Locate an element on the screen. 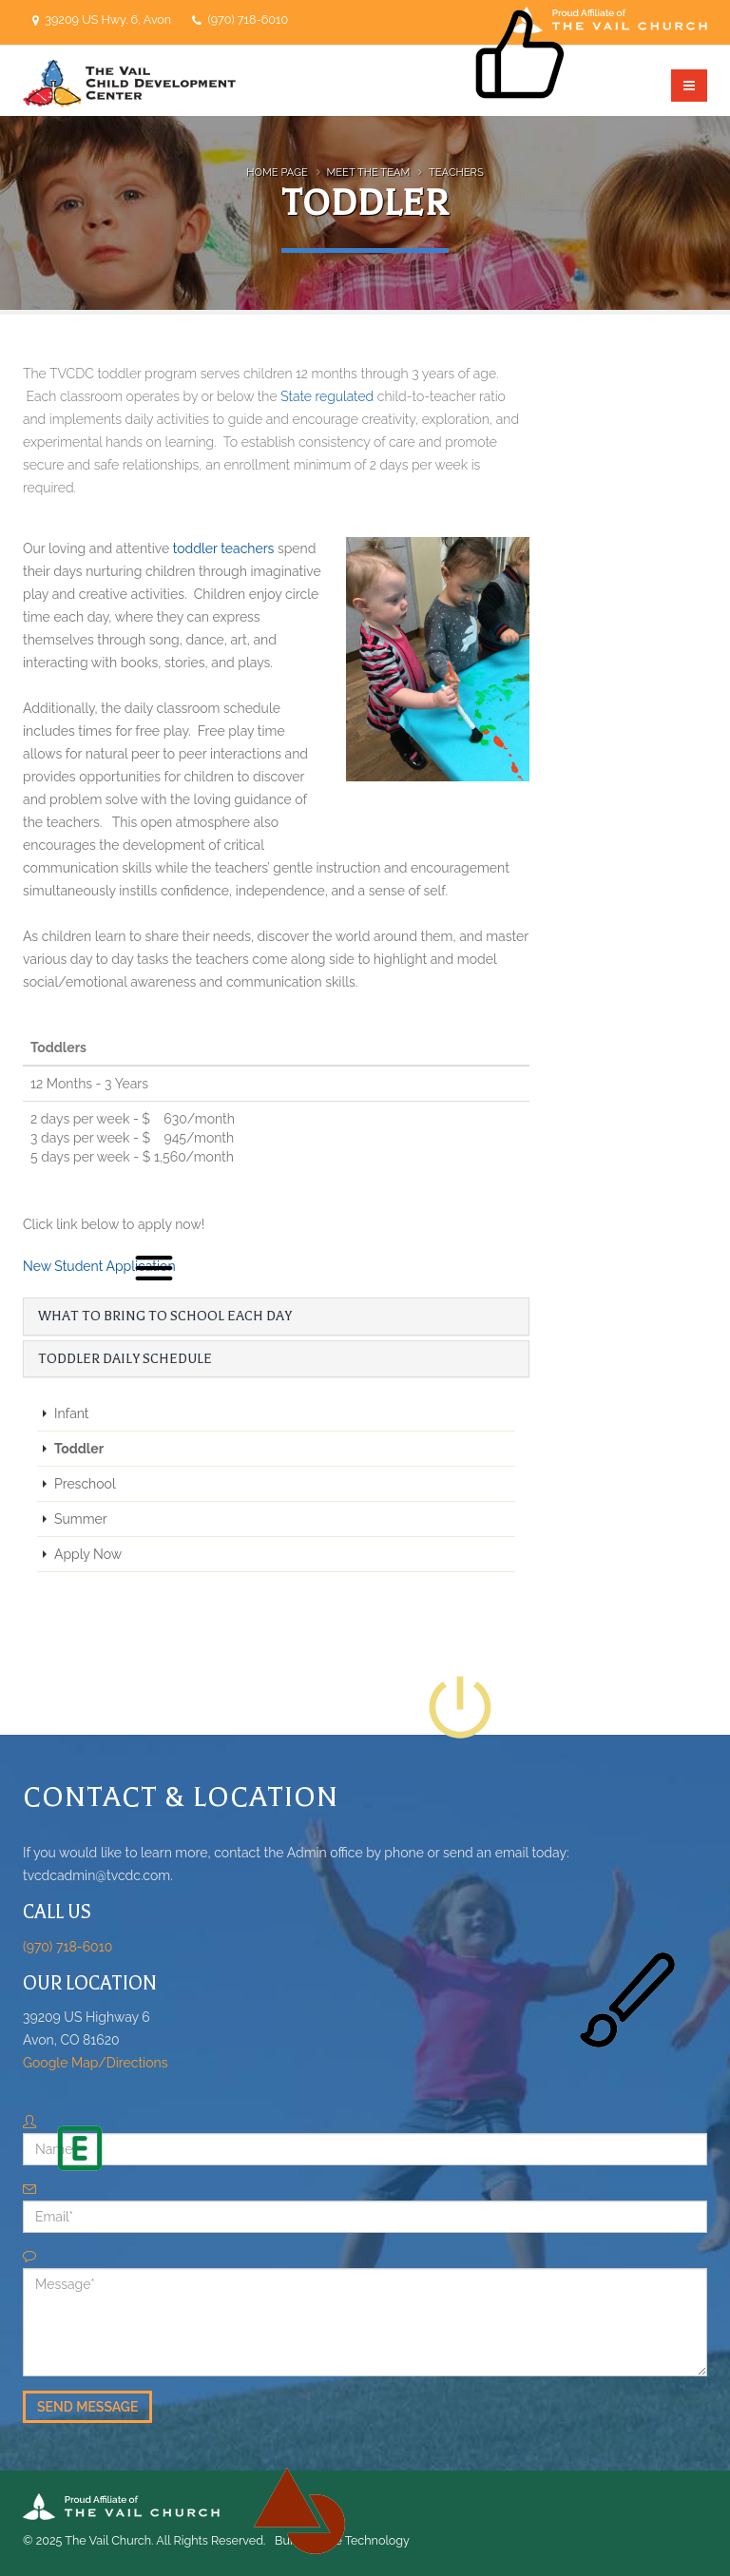  like or approve content is located at coordinates (520, 54).